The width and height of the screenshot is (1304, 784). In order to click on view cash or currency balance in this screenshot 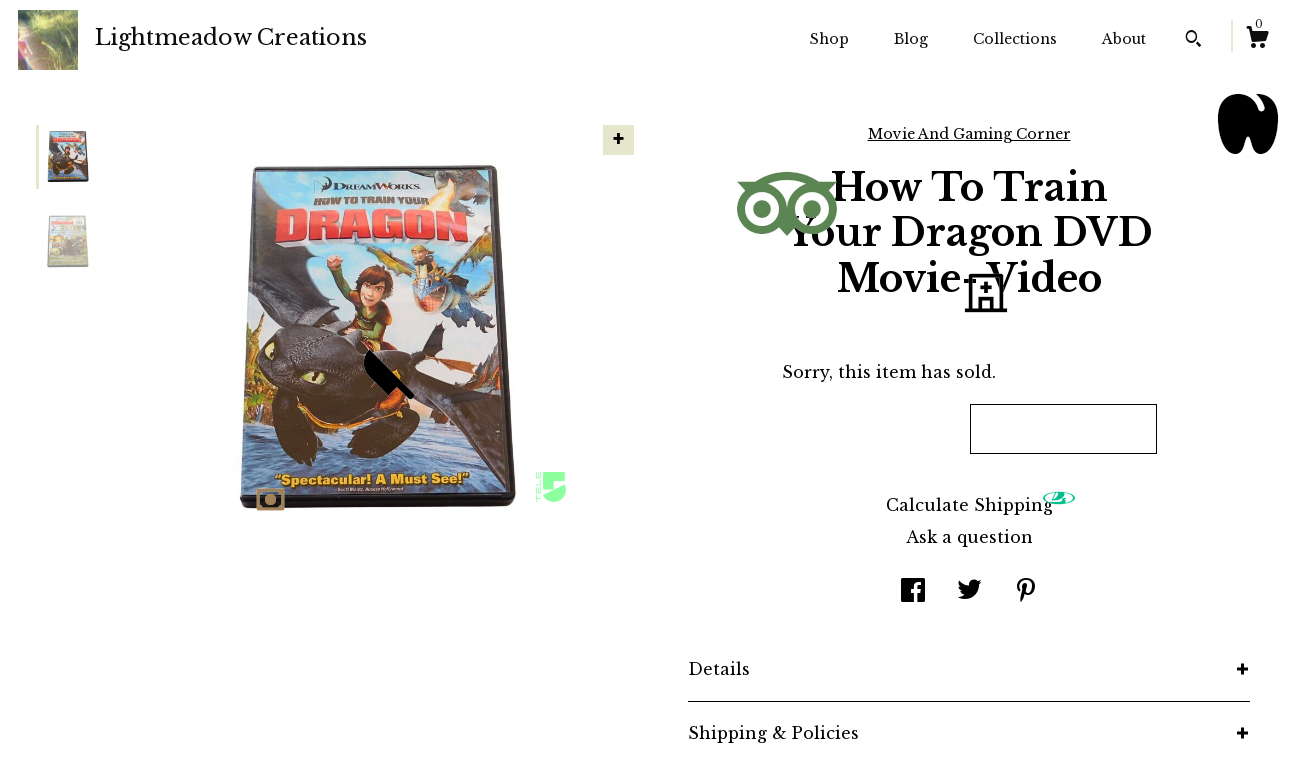, I will do `click(270, 499)`.